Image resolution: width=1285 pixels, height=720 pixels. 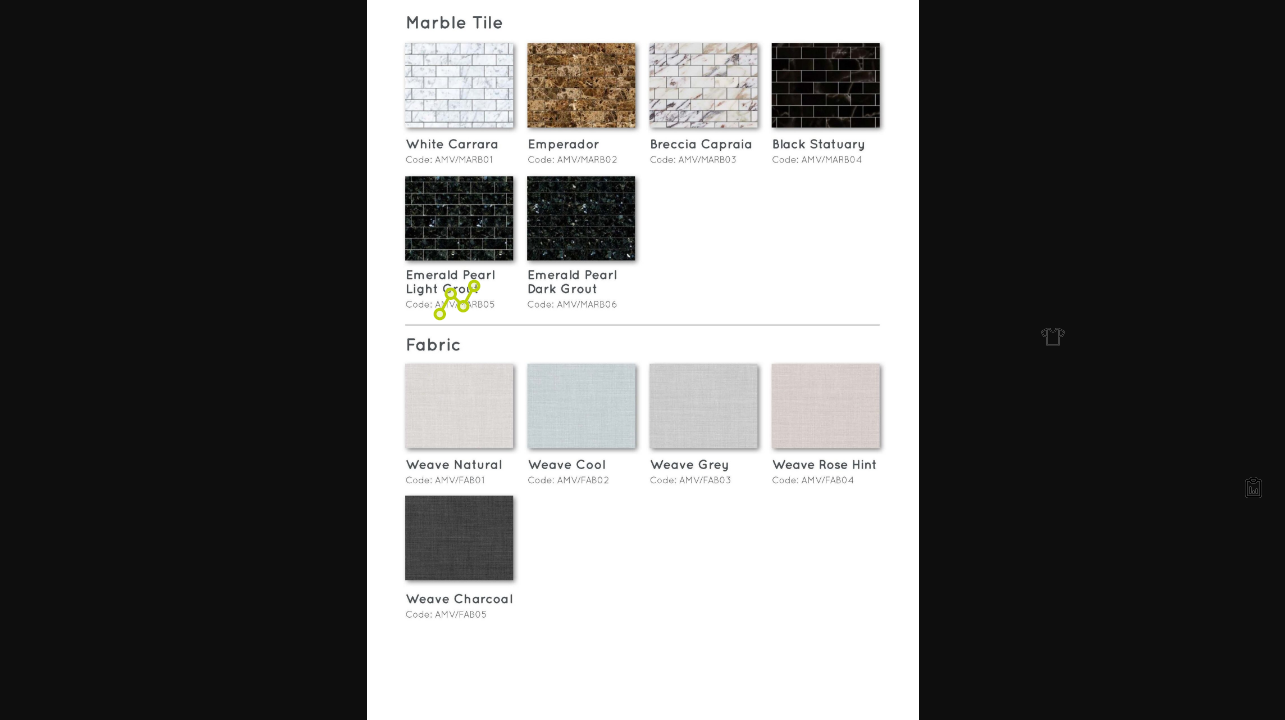 I want to click on view analytics report, so click(x=1253, y=487).